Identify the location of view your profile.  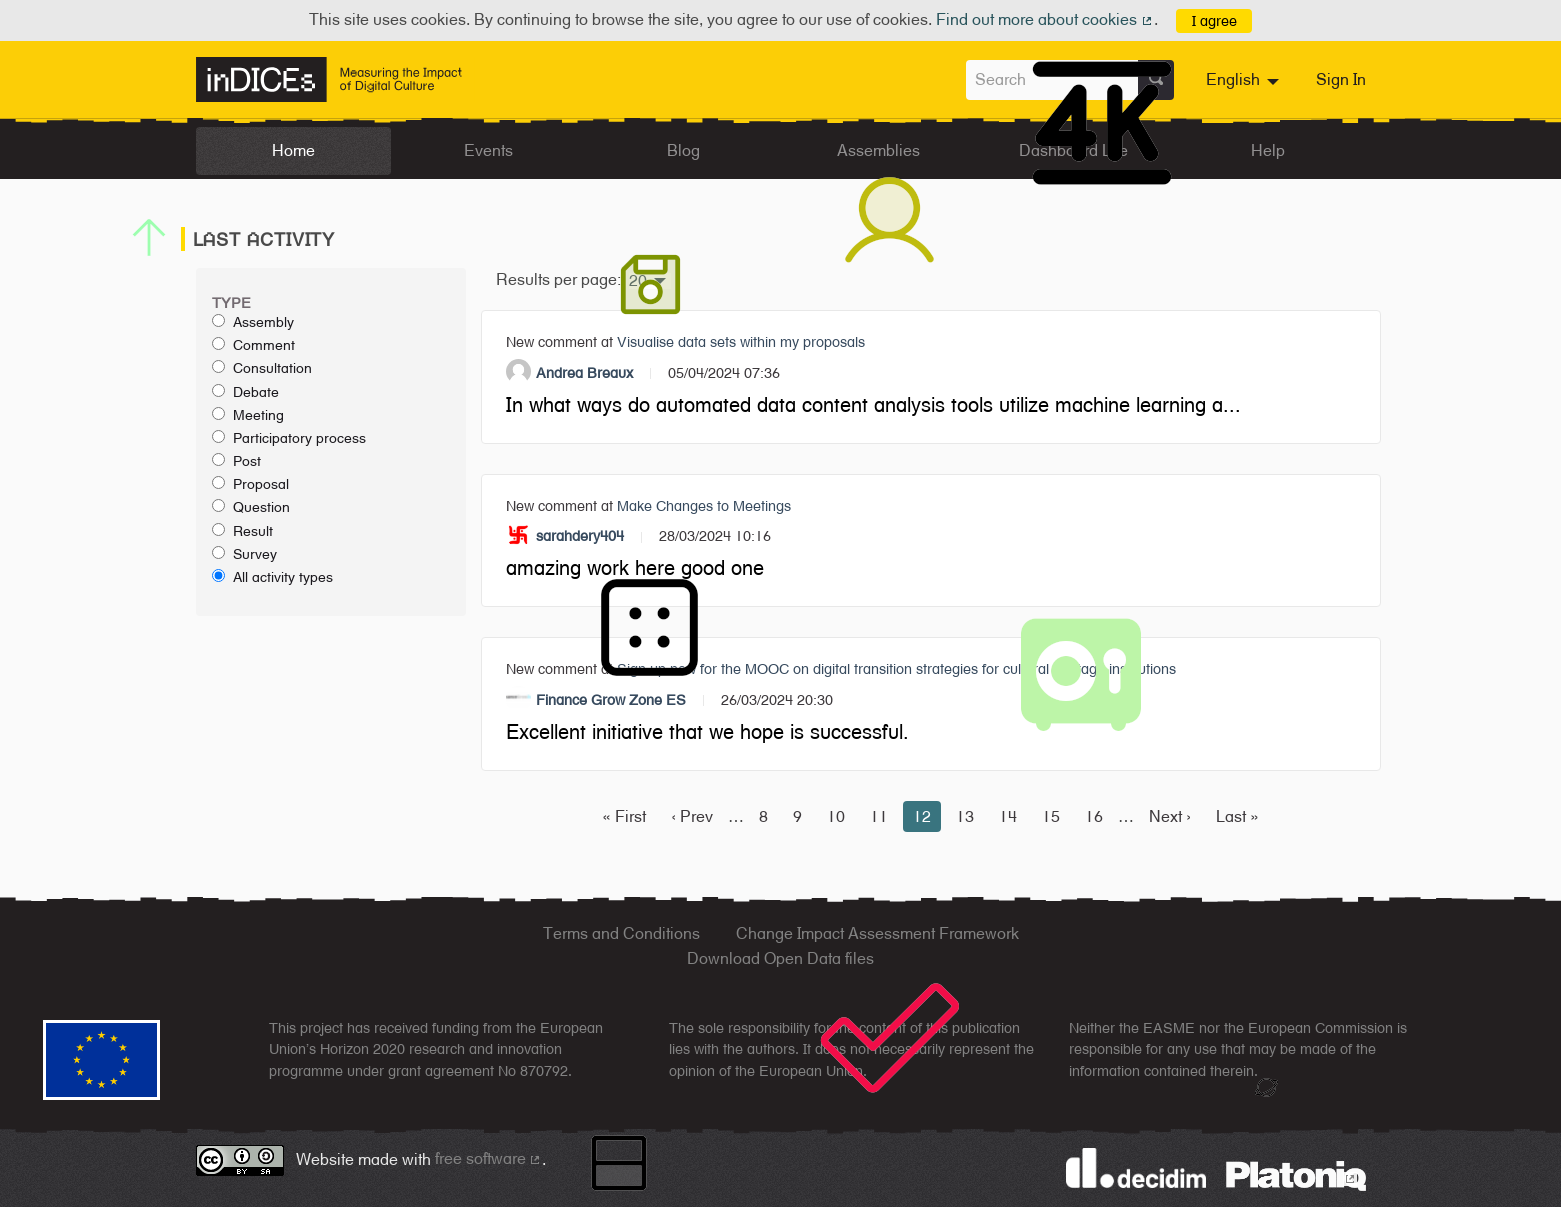
(889, 221).